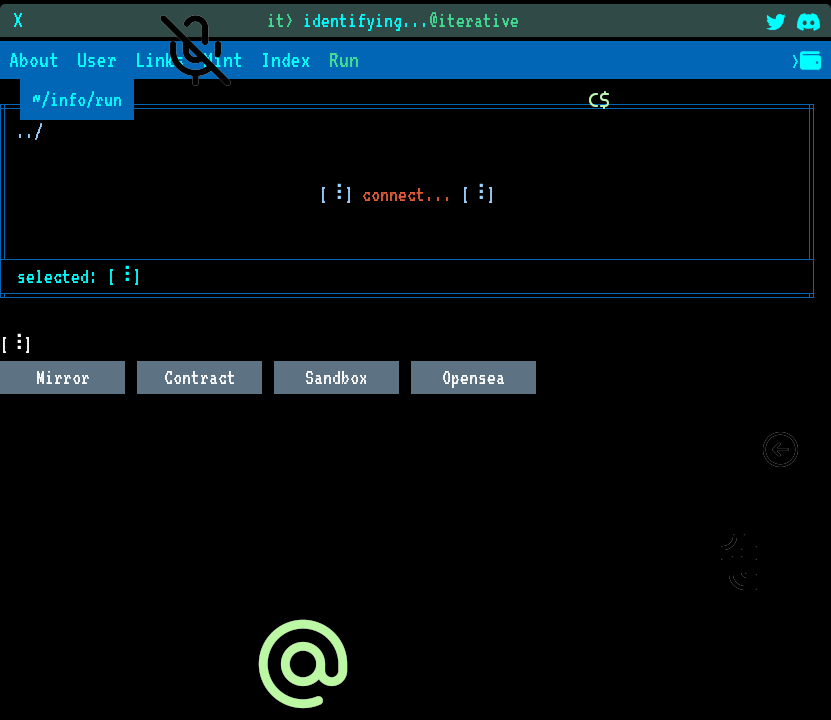 Image resolution: width=831 pixels, height=720 pixels. Describe the element at coordinates (739, 562) in the screenshot. I see `open tumblr app` at that location.